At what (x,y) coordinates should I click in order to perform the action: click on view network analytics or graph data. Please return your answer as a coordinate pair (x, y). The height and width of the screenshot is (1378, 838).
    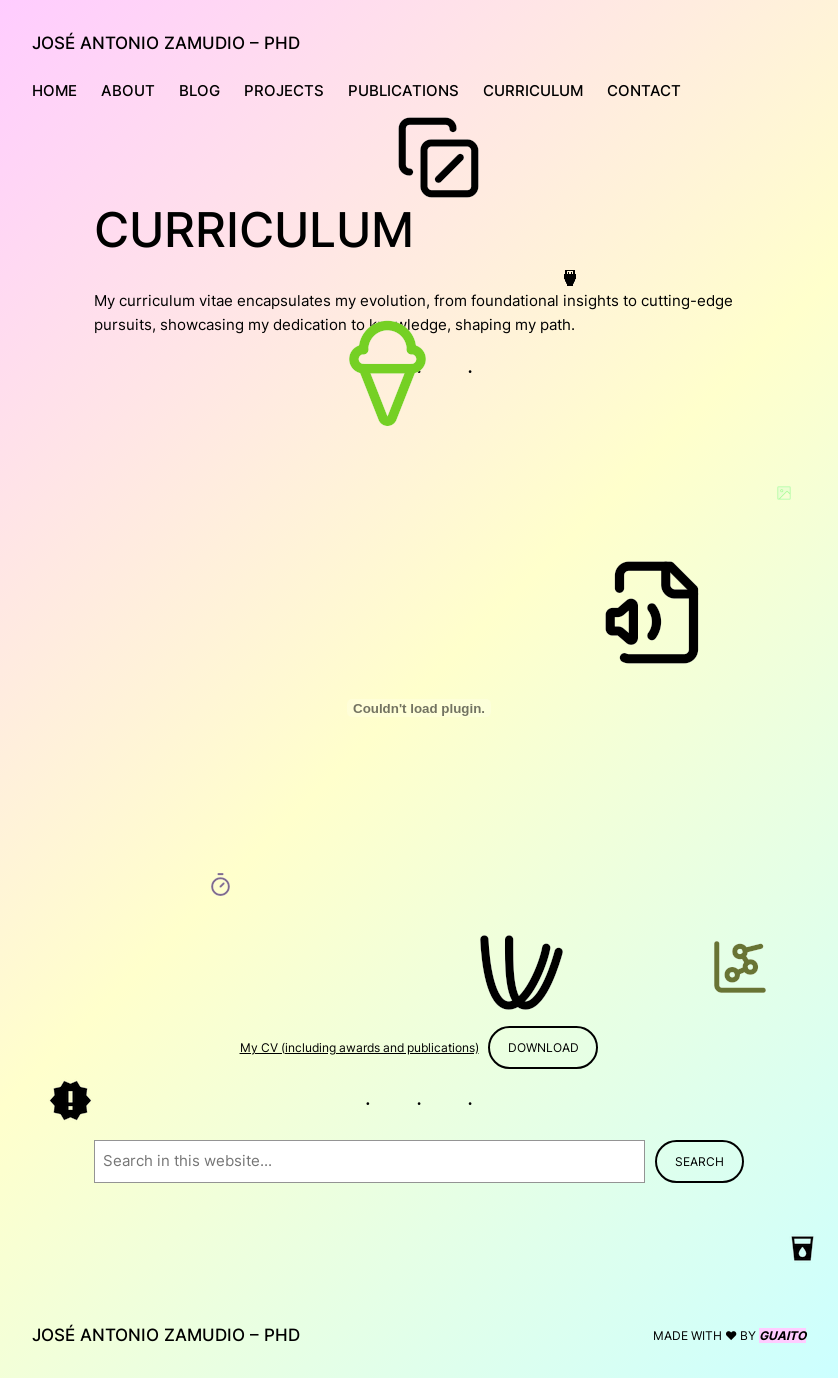
    Looking at the image, I should click on (740, 967).